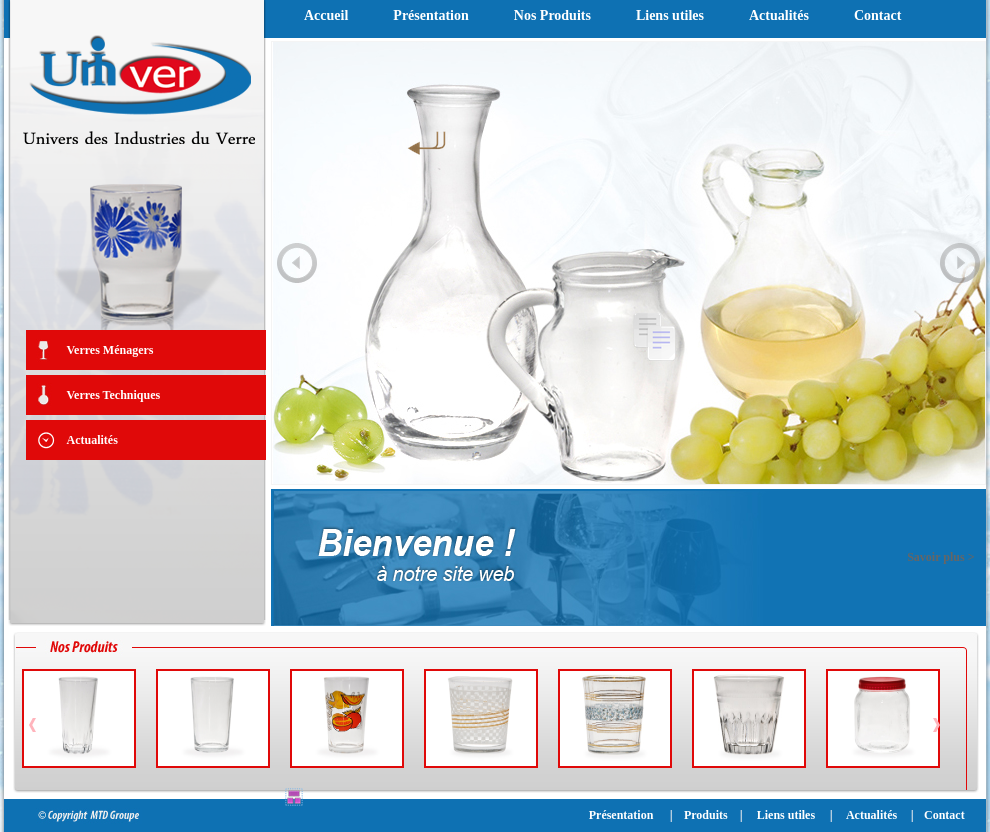 Image resolution: width=990 pixels, height=832 pixels. What do you see at coordinates (294, 797) in the screenshot?
I see `select all items in the current view` at bounding box center [294, 797].